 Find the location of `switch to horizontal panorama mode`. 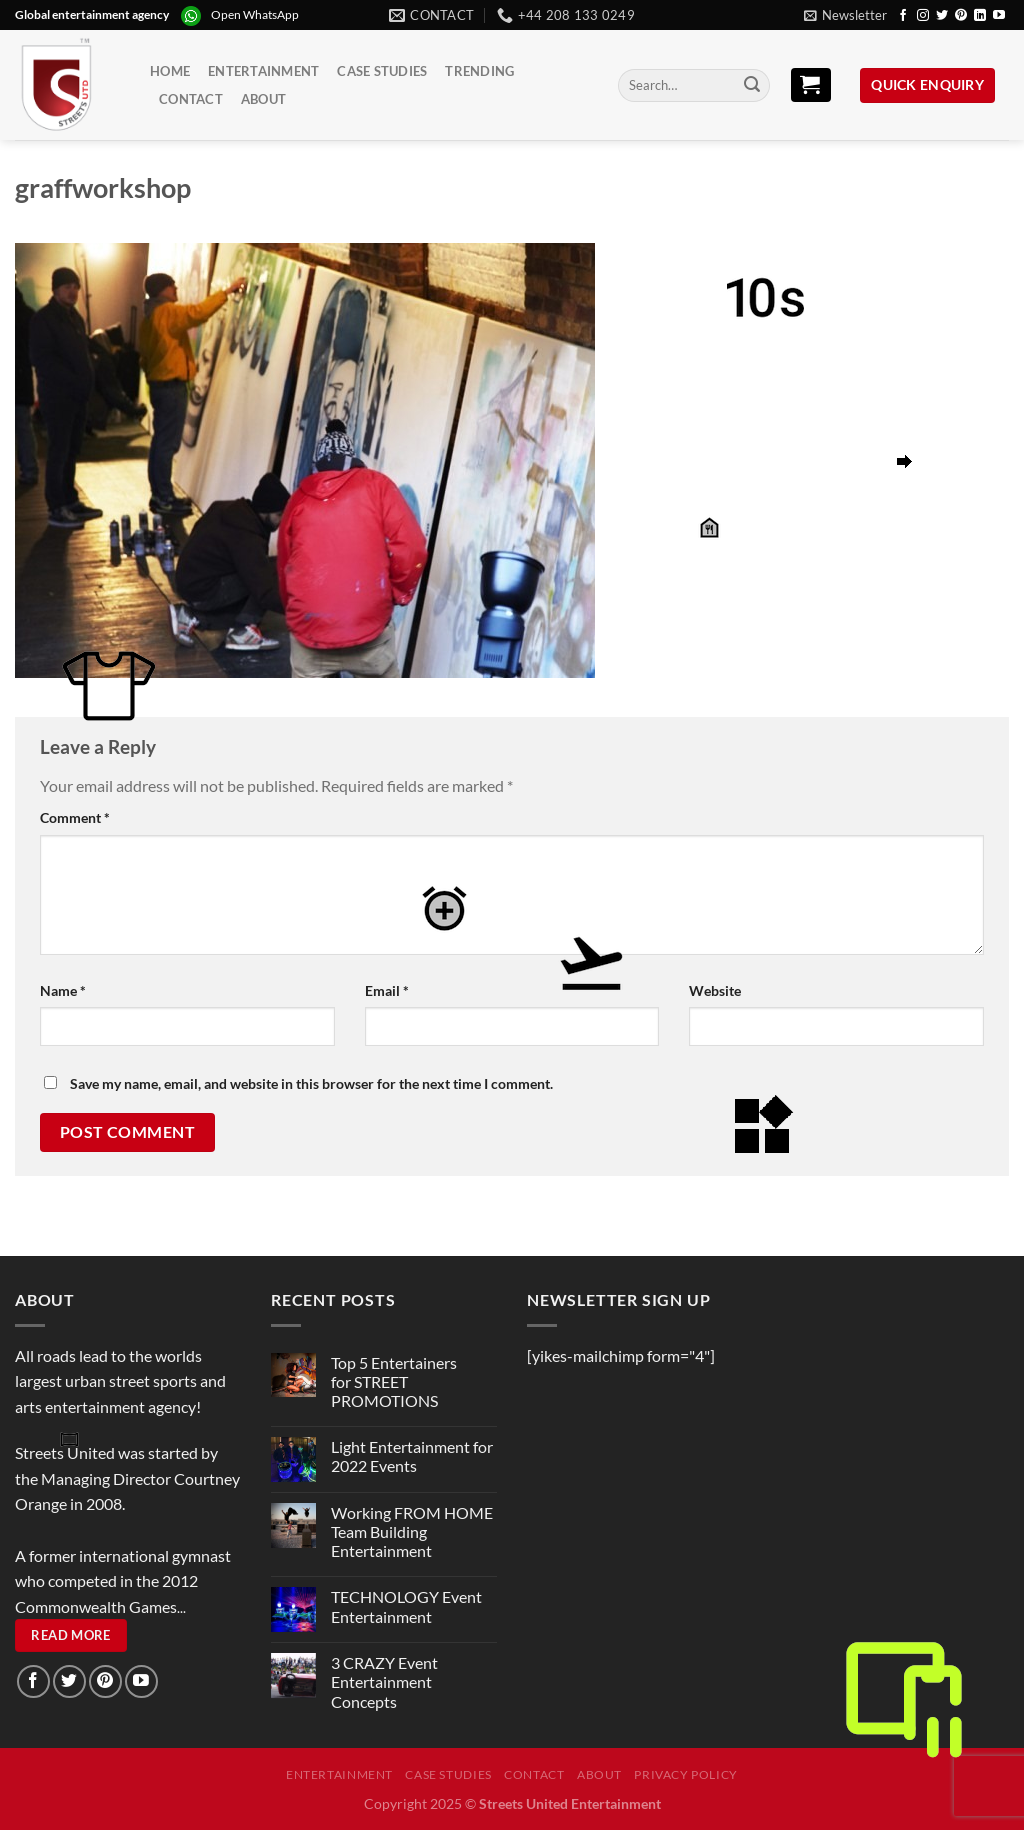

switch to horizontal panorama mode is located at coordinates (69, 1439).